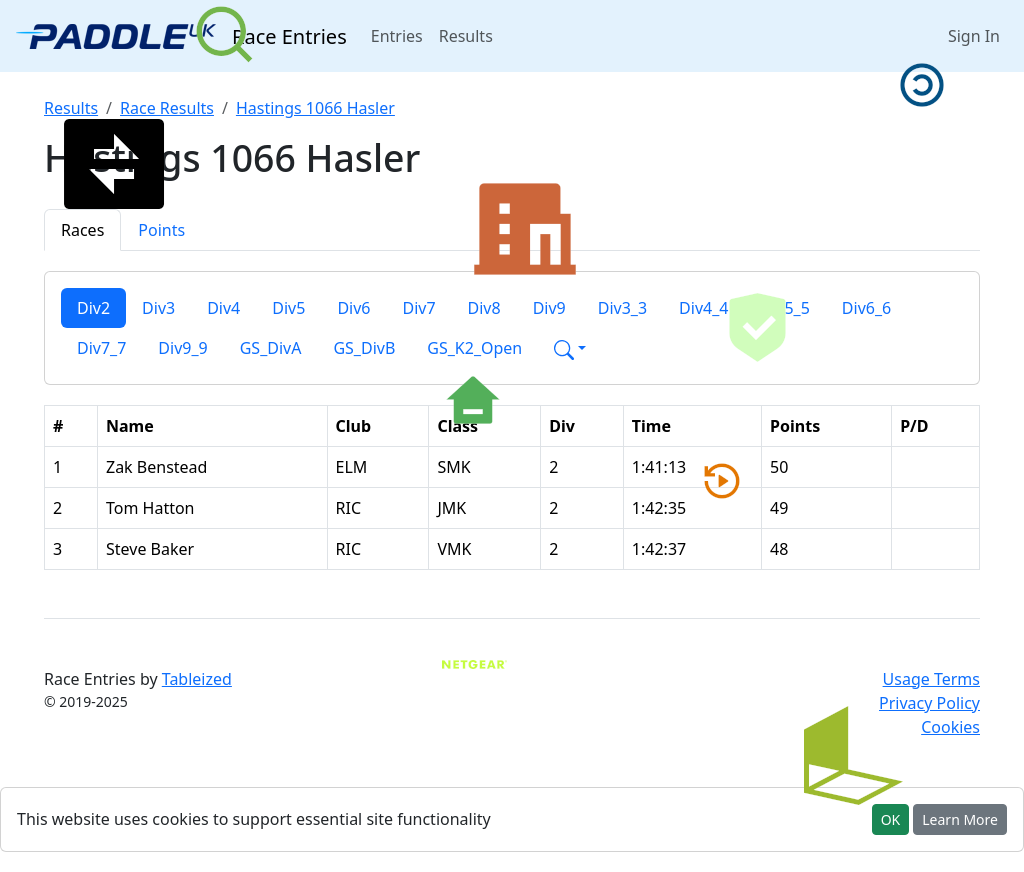 The height and width of the screenshot is (872, 1024). Describe the element at coordinates (853, 755) in the screenshot. I see `visit nexon's website or services` at that location.